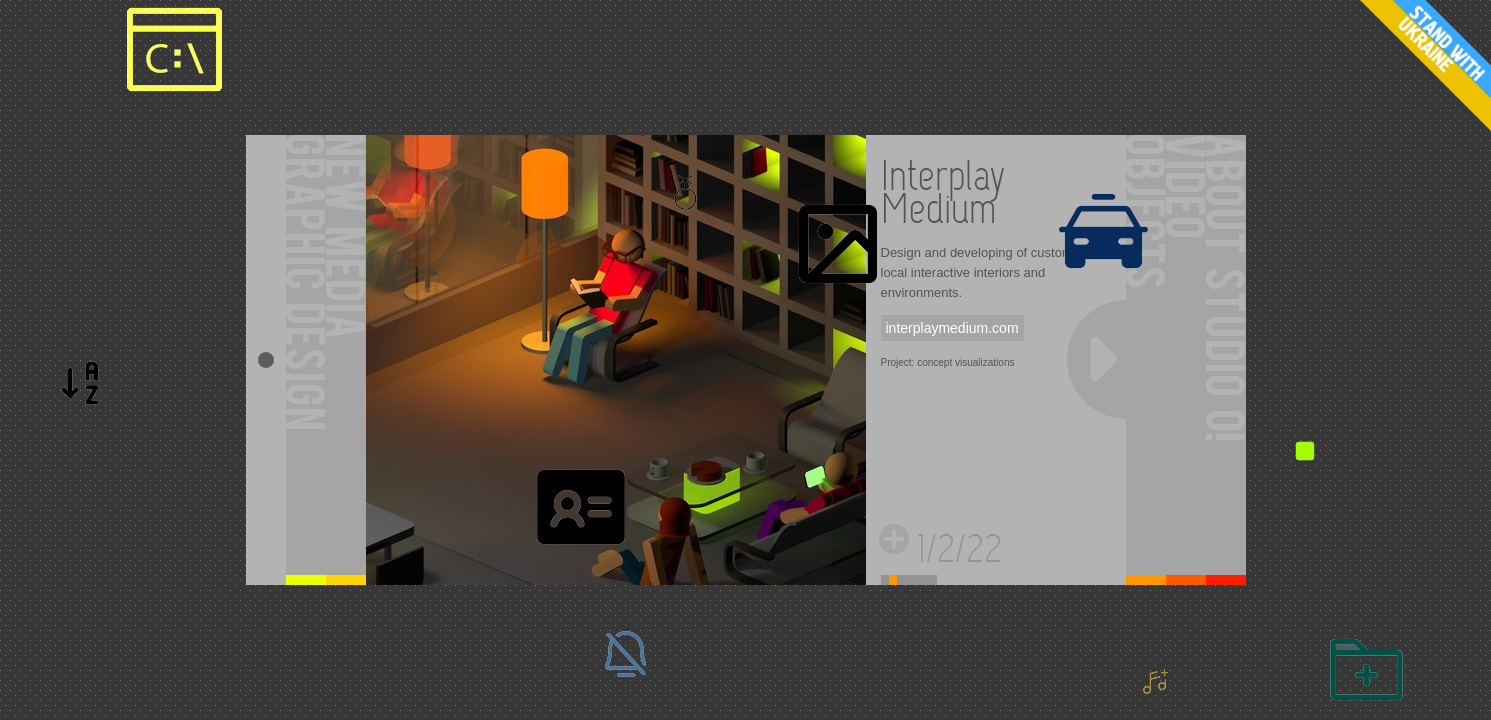  Describe the element at coordinates (1305, 451) in the screenshot. I see `stop media playback` at that location.